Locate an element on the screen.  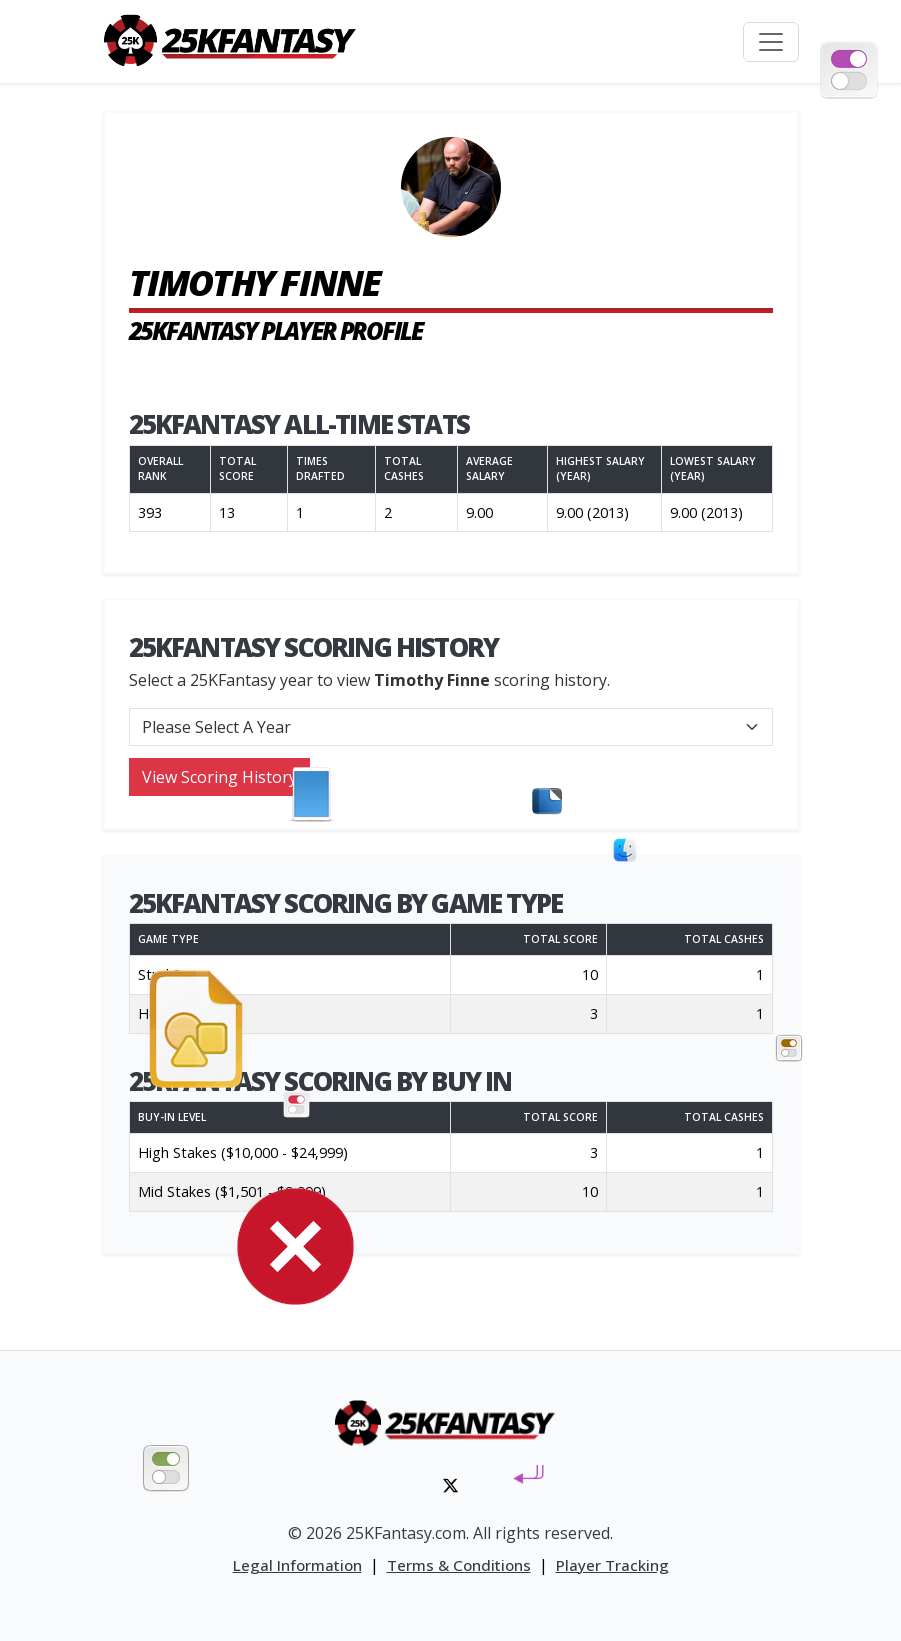
open Finder to browse files and folders is located at coordinates (625, 850).